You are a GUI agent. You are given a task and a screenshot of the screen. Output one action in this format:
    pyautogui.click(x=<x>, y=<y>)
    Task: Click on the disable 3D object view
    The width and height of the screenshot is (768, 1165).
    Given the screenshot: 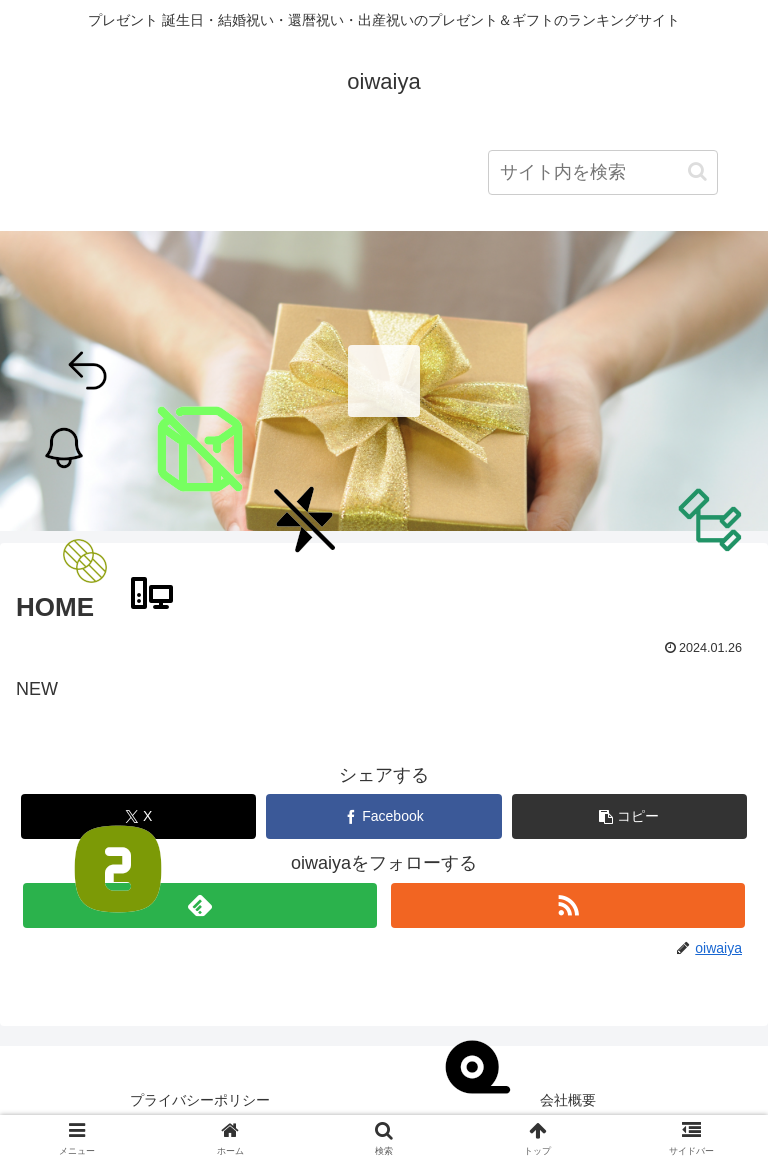 What is the action you would take?
    pyautogui.click(x=200, y=449)
    